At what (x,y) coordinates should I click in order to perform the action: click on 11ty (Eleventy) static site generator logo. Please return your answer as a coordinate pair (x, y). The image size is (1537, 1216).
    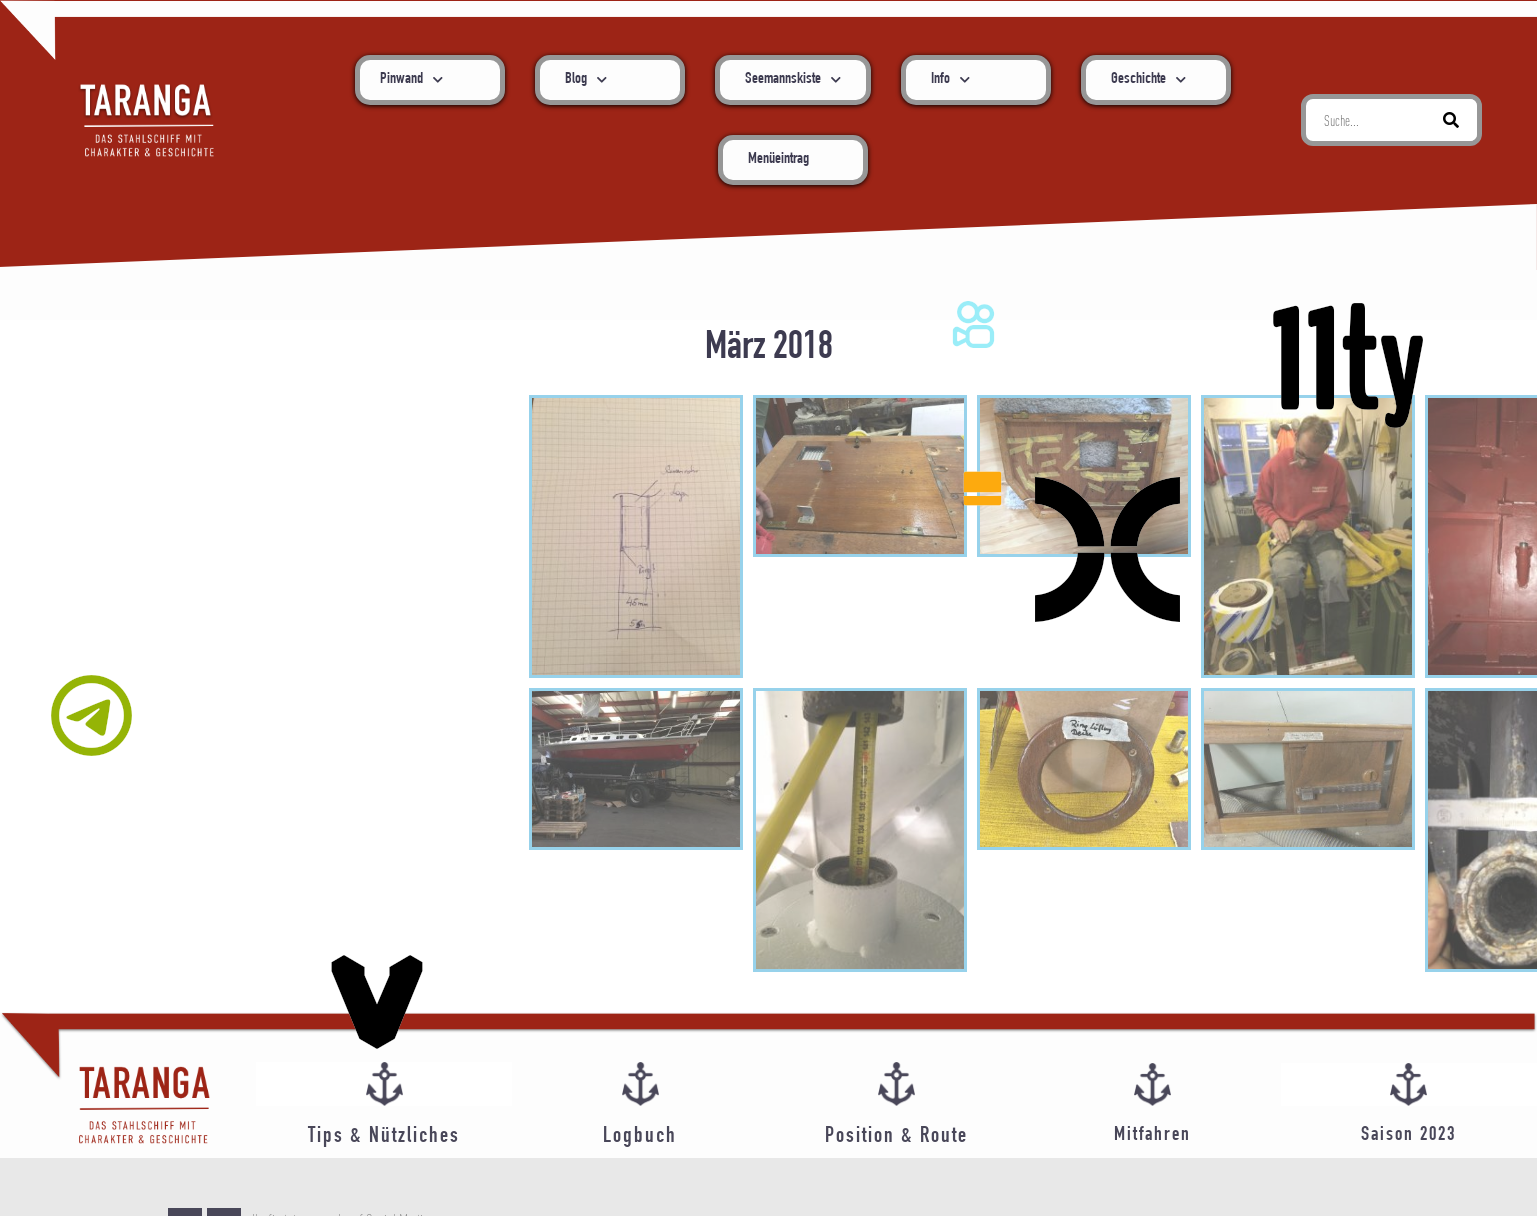
    Looking at the image, I should click on (1348, 357).